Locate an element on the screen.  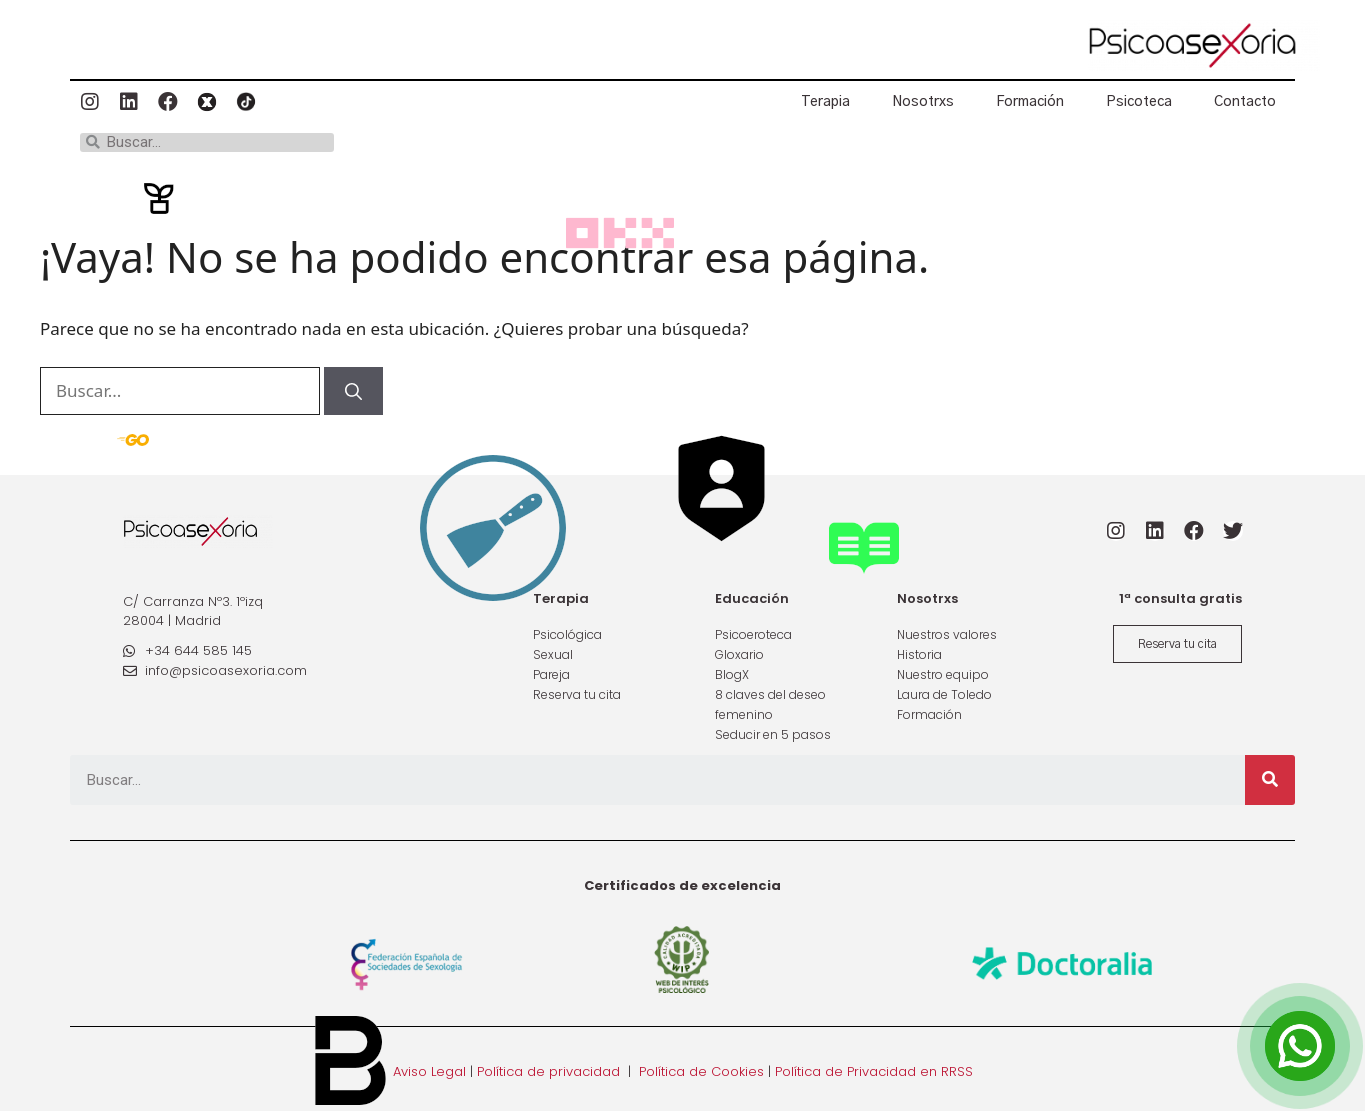
brenntag company logo is located at coordinates (350, 1060).